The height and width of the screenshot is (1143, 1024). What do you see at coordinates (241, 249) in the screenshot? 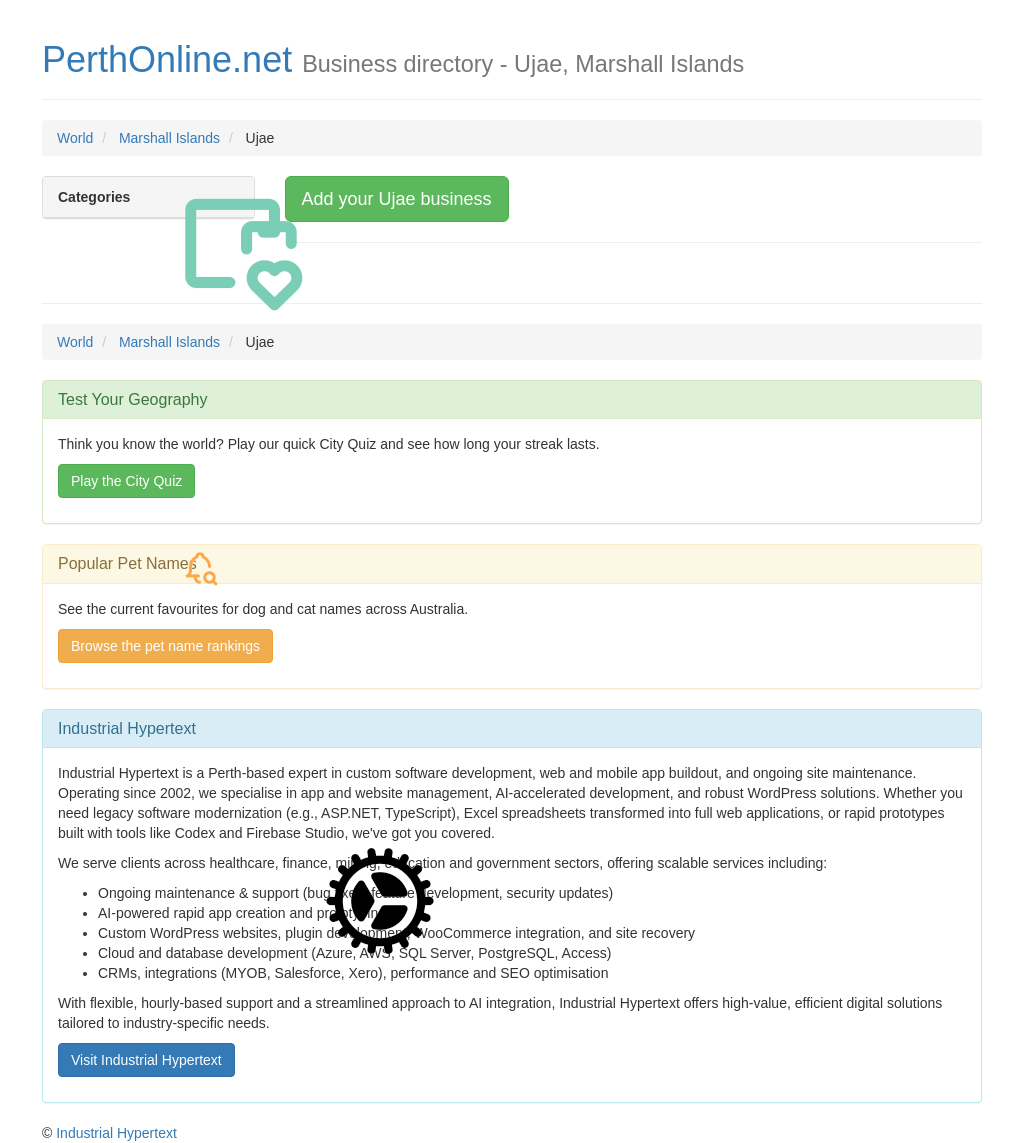
I see `favorite or like a connected device` at bounding box center [241, 249].